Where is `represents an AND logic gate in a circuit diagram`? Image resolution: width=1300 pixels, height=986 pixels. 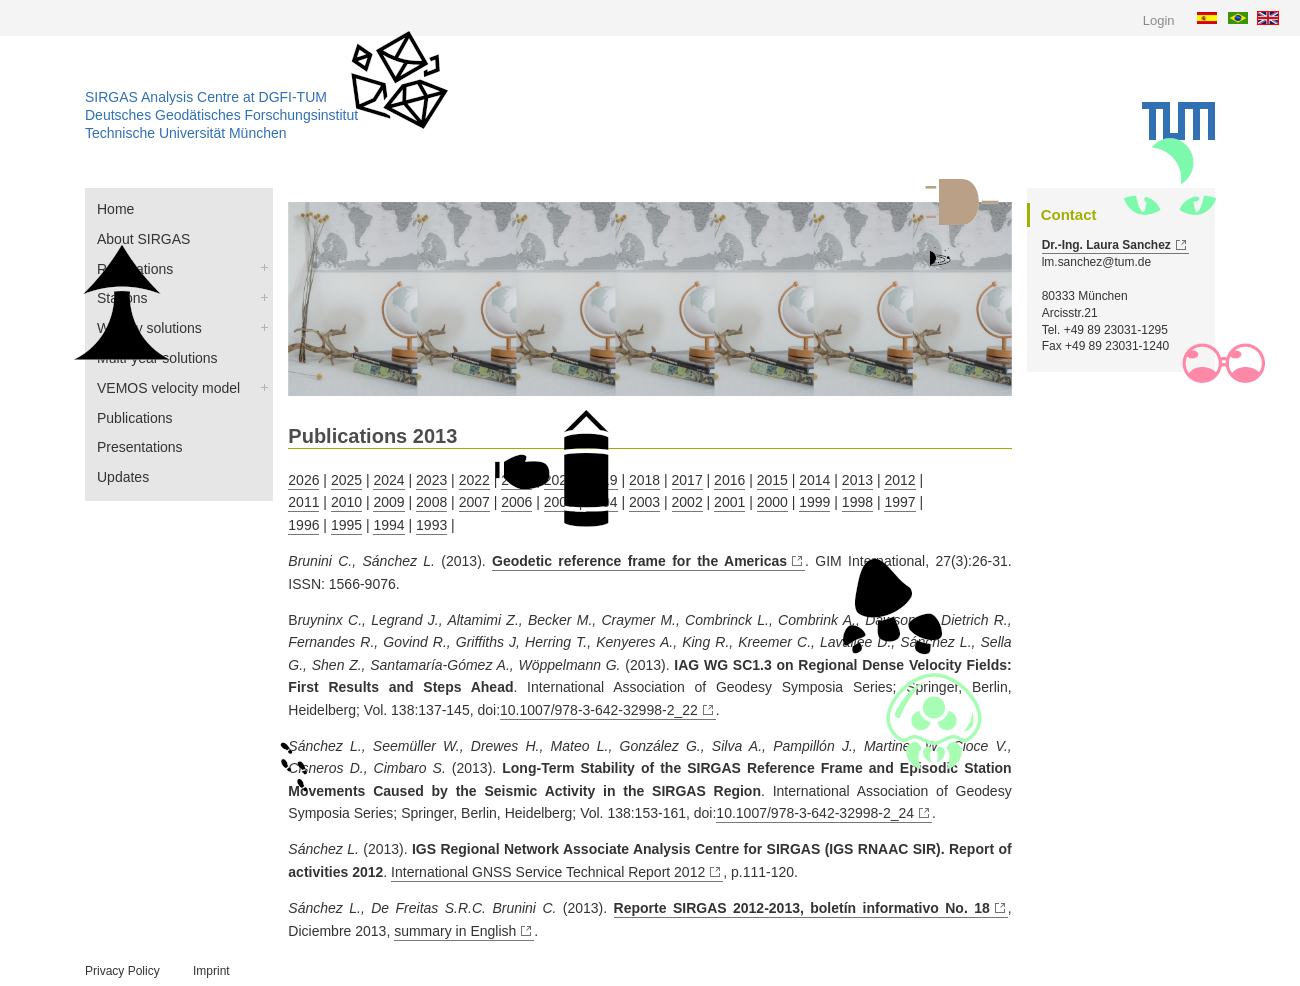 represents an AND logic gate in a circuit diagram is located at coordinates (962, 202).